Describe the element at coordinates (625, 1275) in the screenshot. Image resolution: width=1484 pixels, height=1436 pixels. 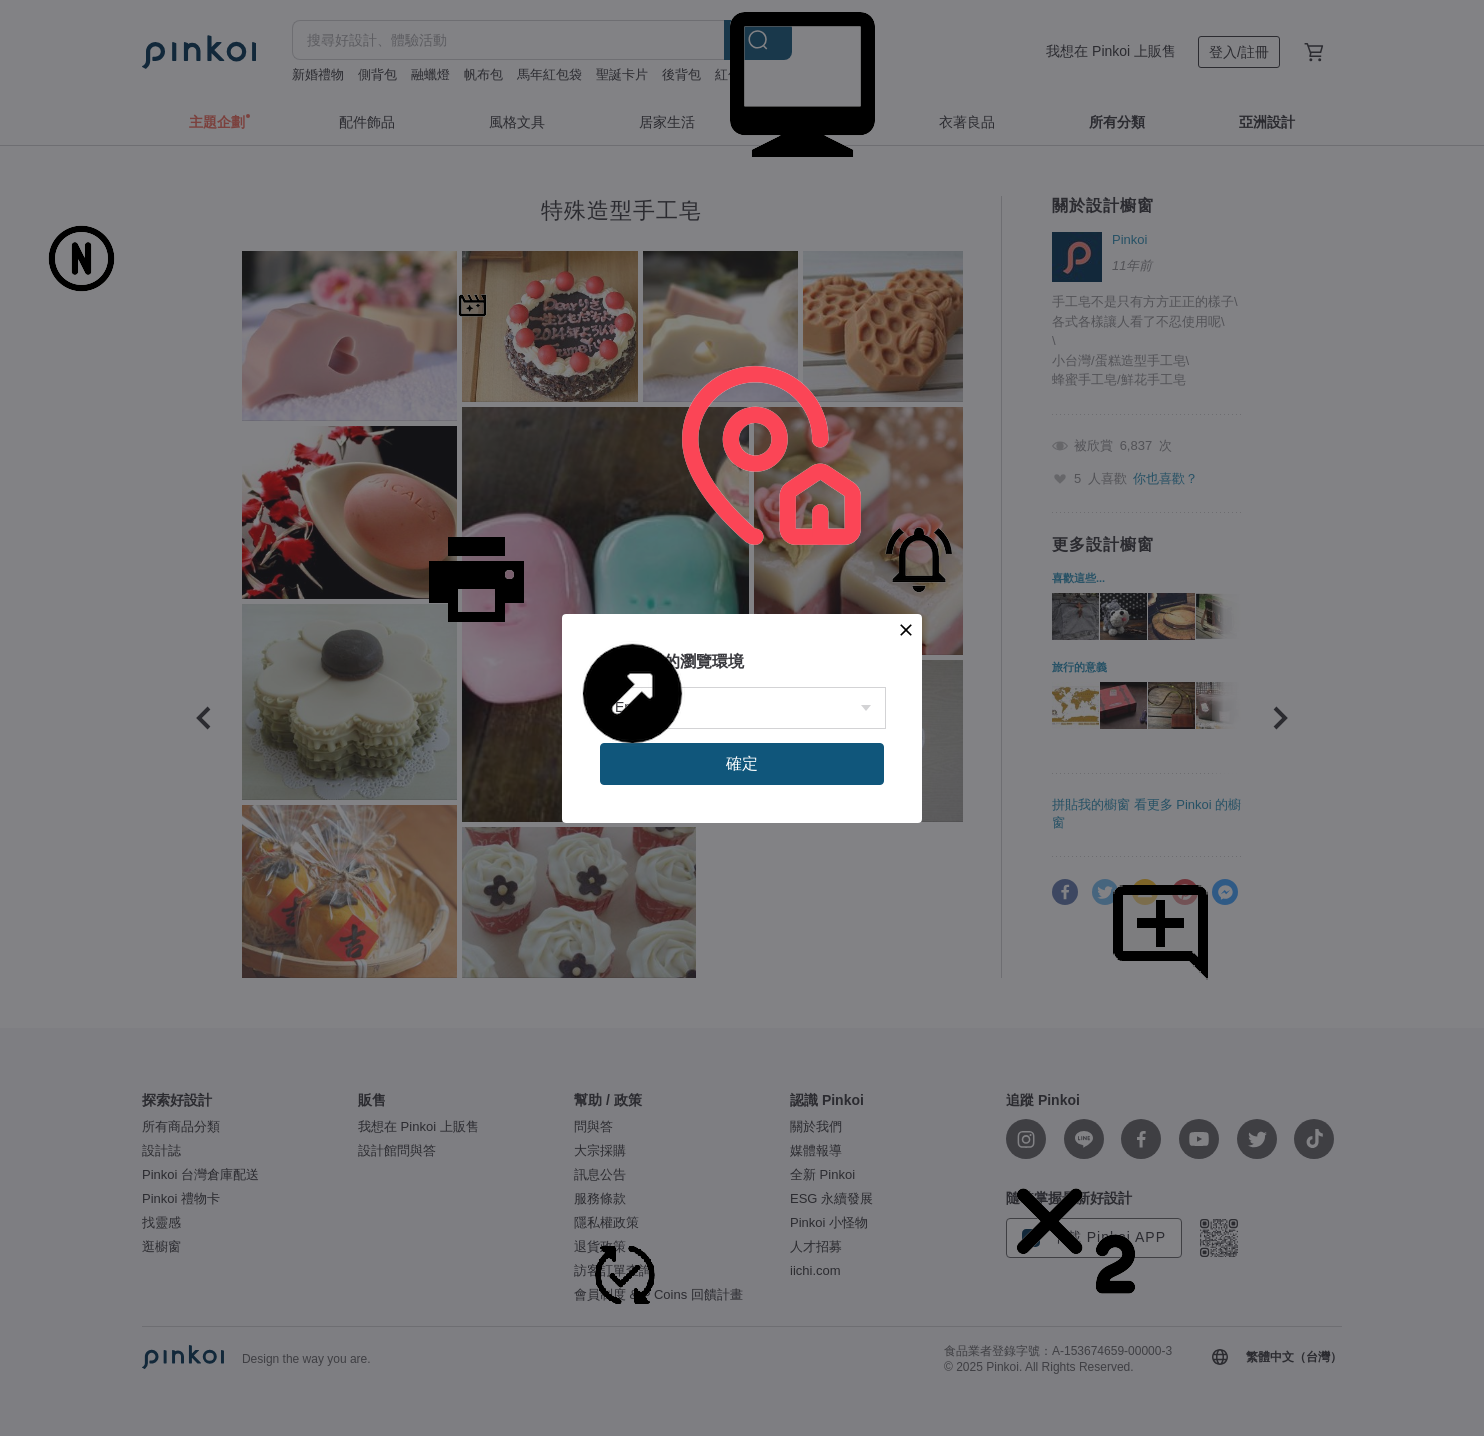
I see `sync or publish changes` at that location.